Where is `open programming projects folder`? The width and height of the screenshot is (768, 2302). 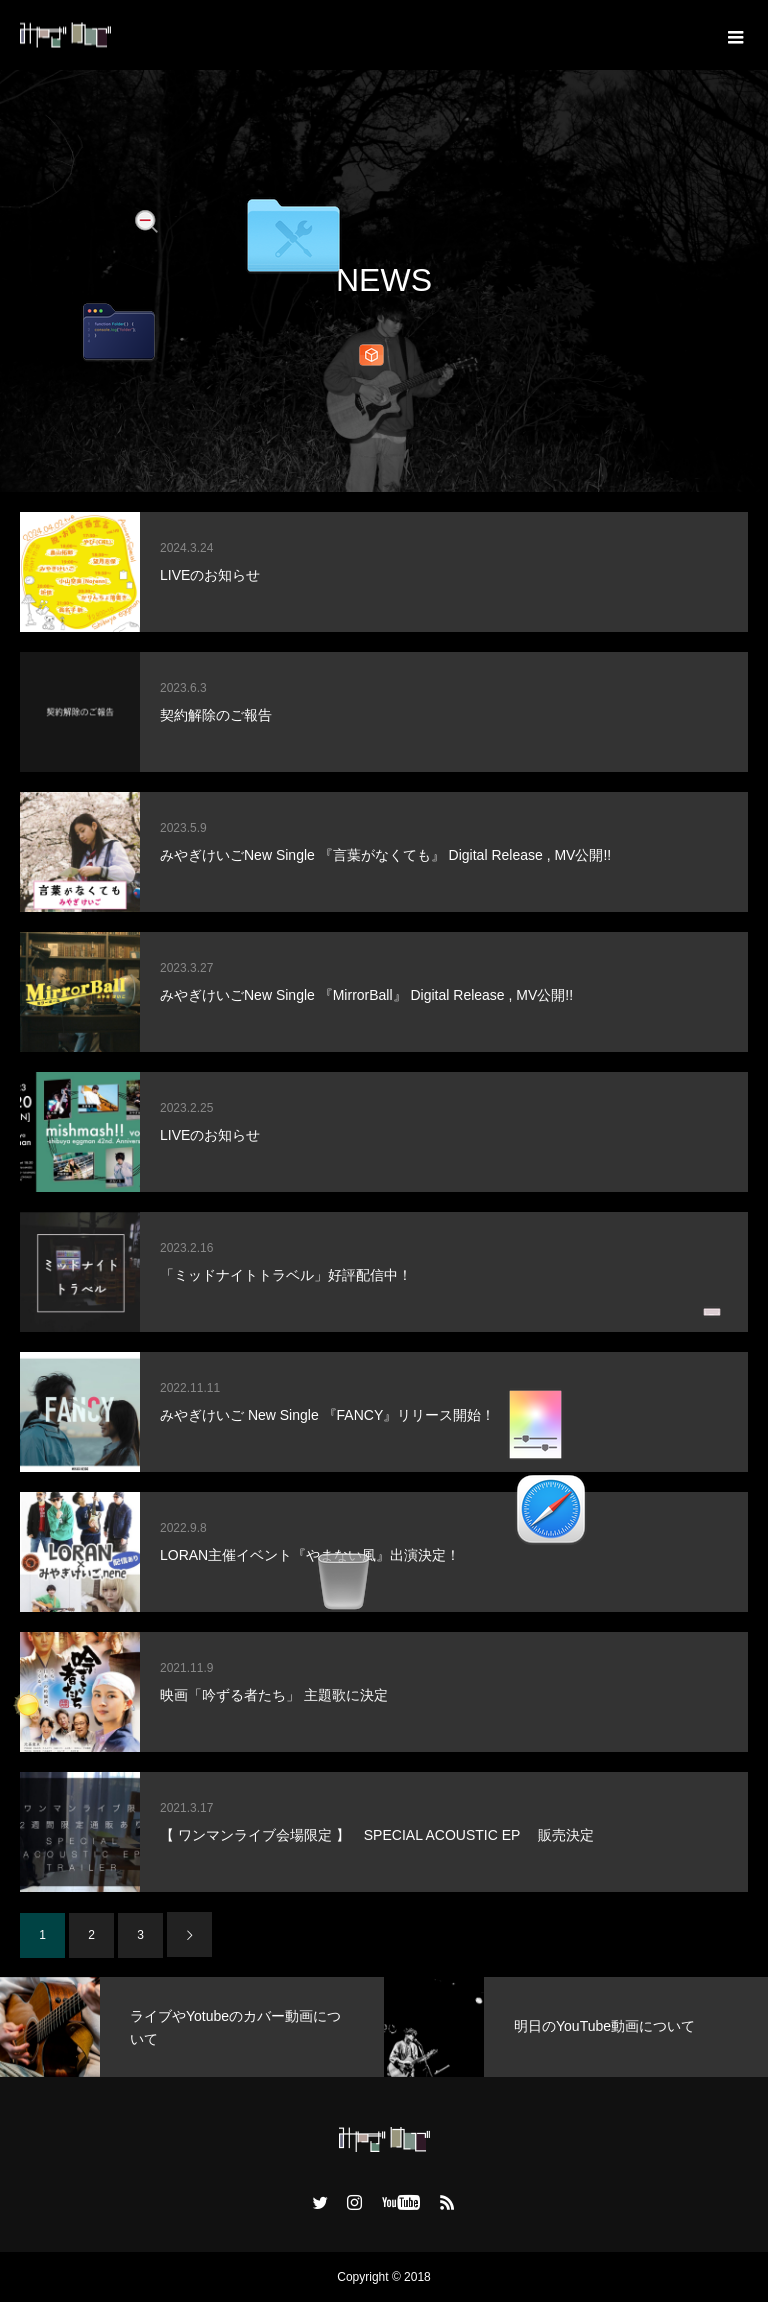
open programming projects folder is located at coordinates (118, 333).